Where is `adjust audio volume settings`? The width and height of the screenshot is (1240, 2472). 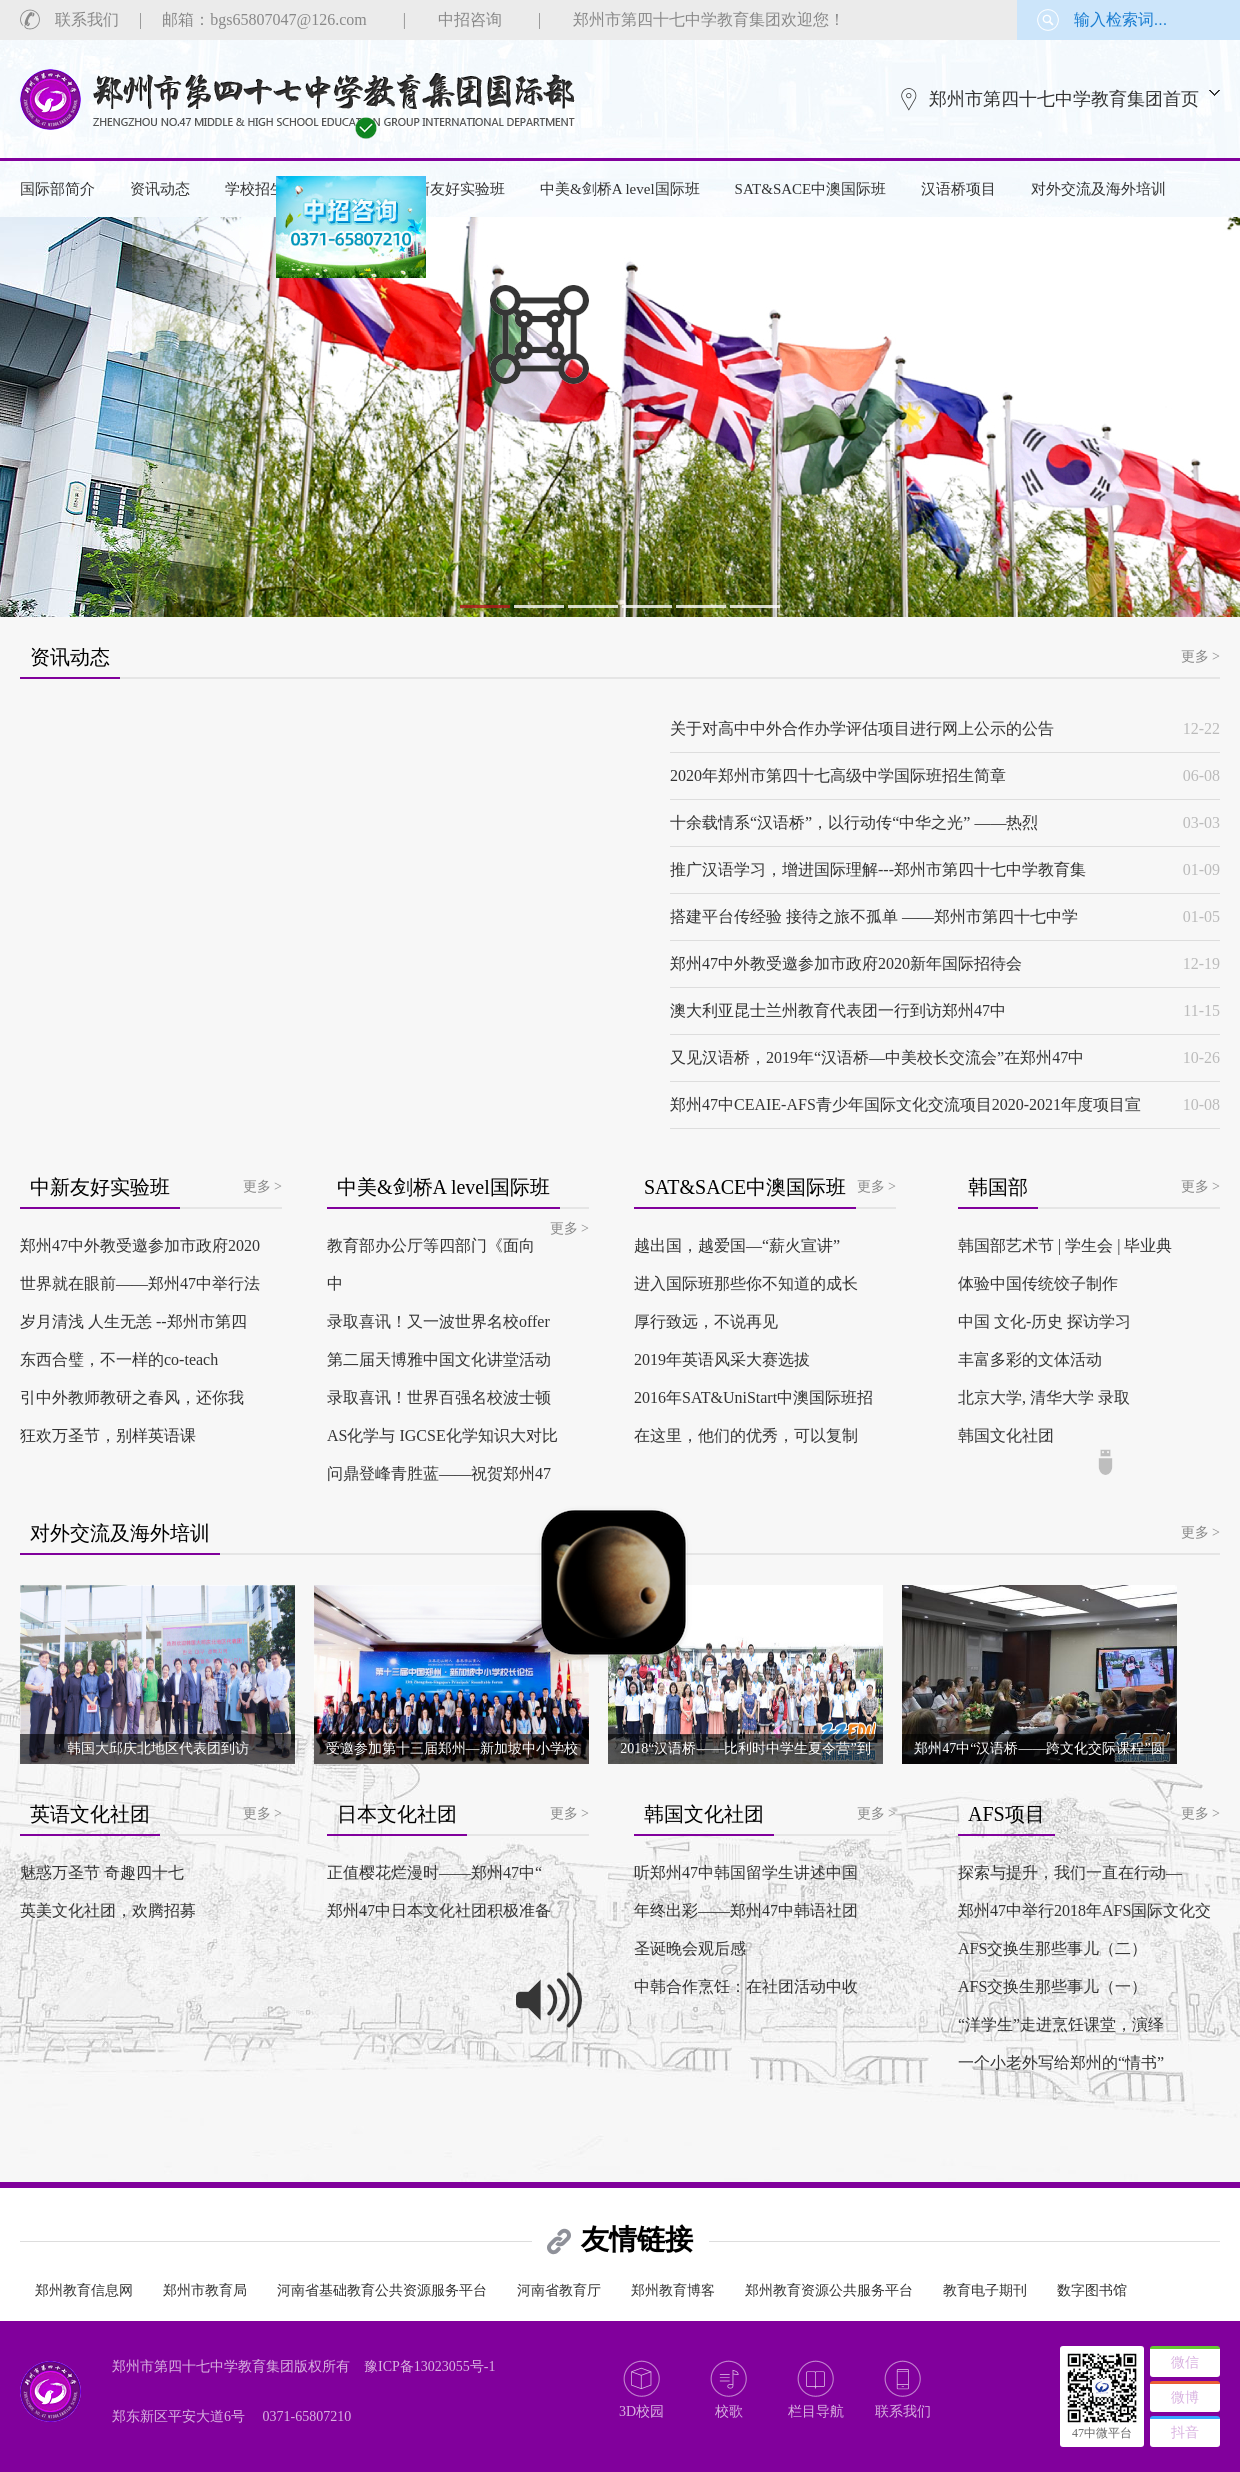 adjust audio volume settings is located at coordinates (549, 2000).